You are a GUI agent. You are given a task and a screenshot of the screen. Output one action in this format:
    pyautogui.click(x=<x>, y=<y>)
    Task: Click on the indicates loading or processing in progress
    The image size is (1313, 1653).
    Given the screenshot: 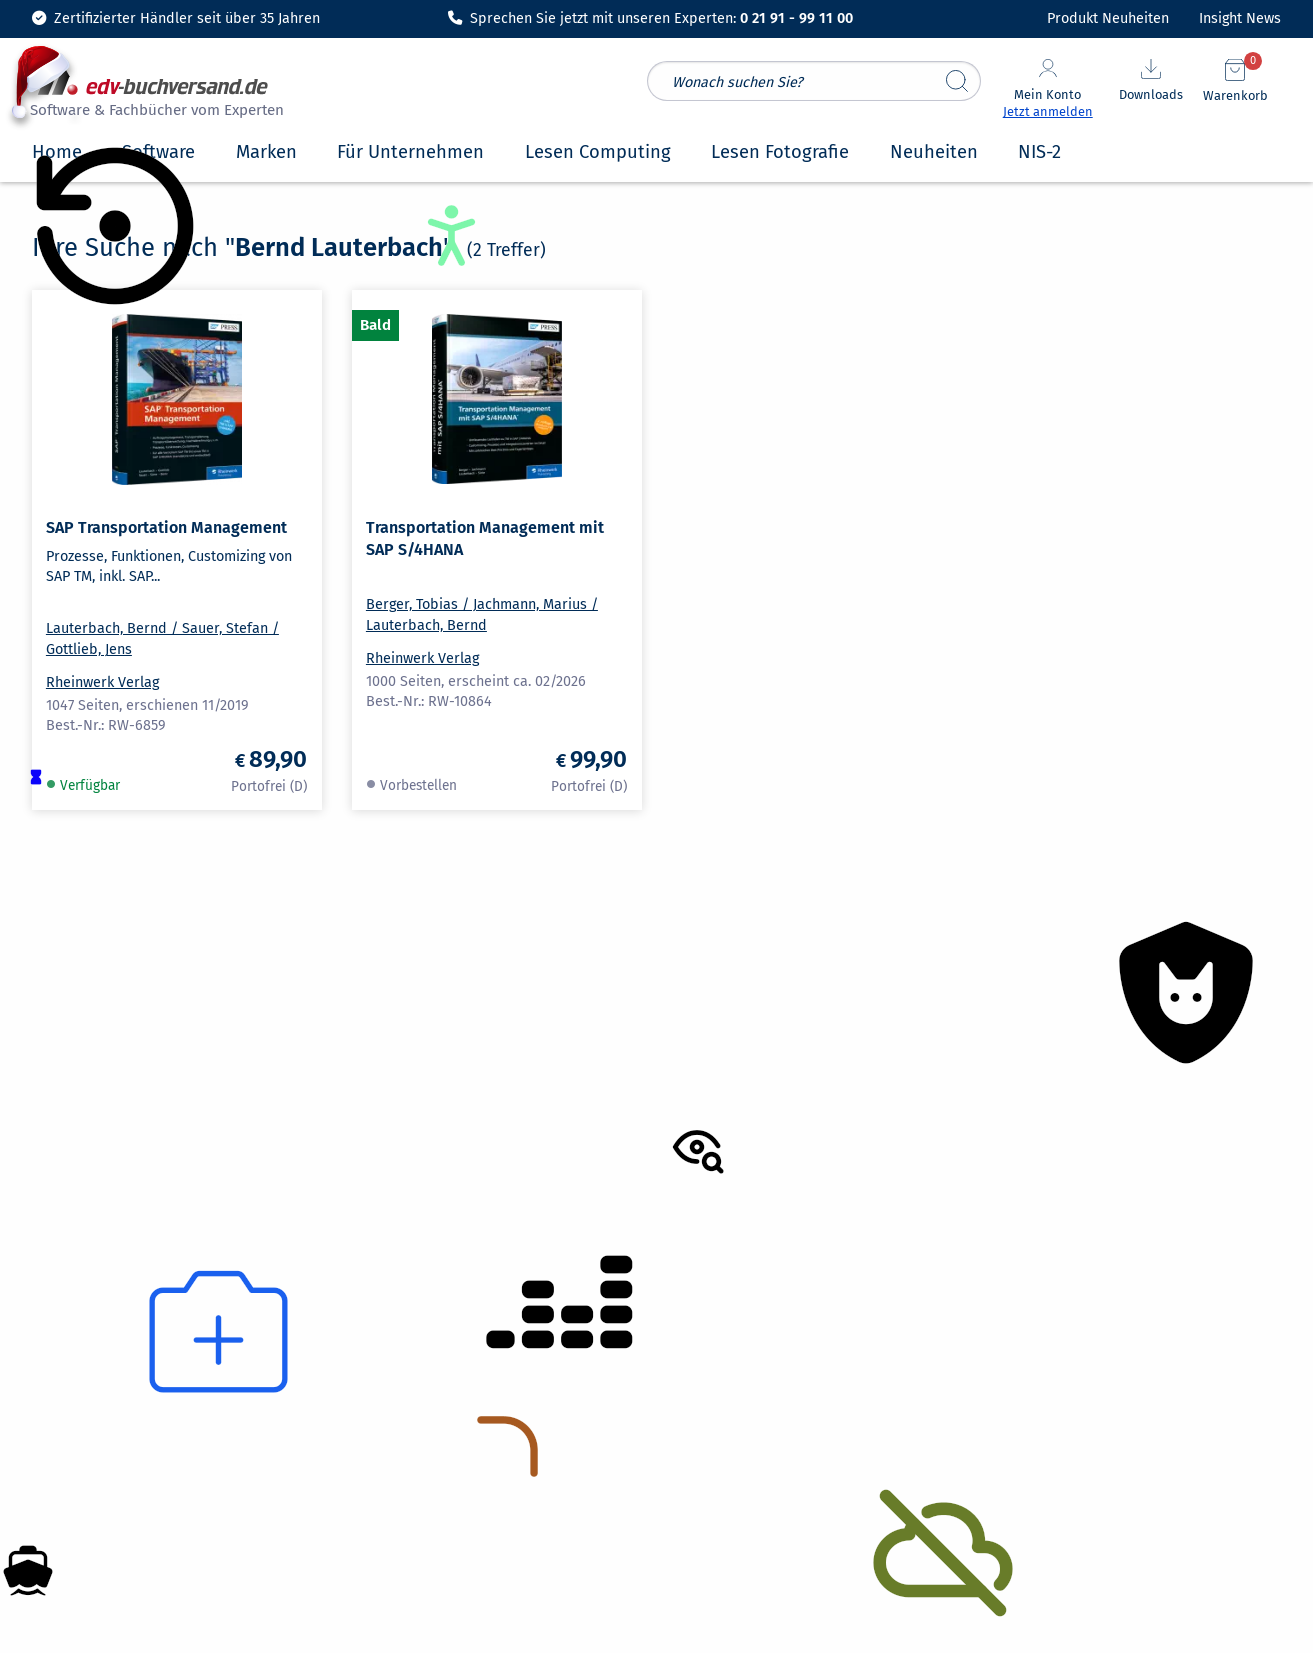 What is the action you would take?
    pyautogui.click(x=36, y=777)
    